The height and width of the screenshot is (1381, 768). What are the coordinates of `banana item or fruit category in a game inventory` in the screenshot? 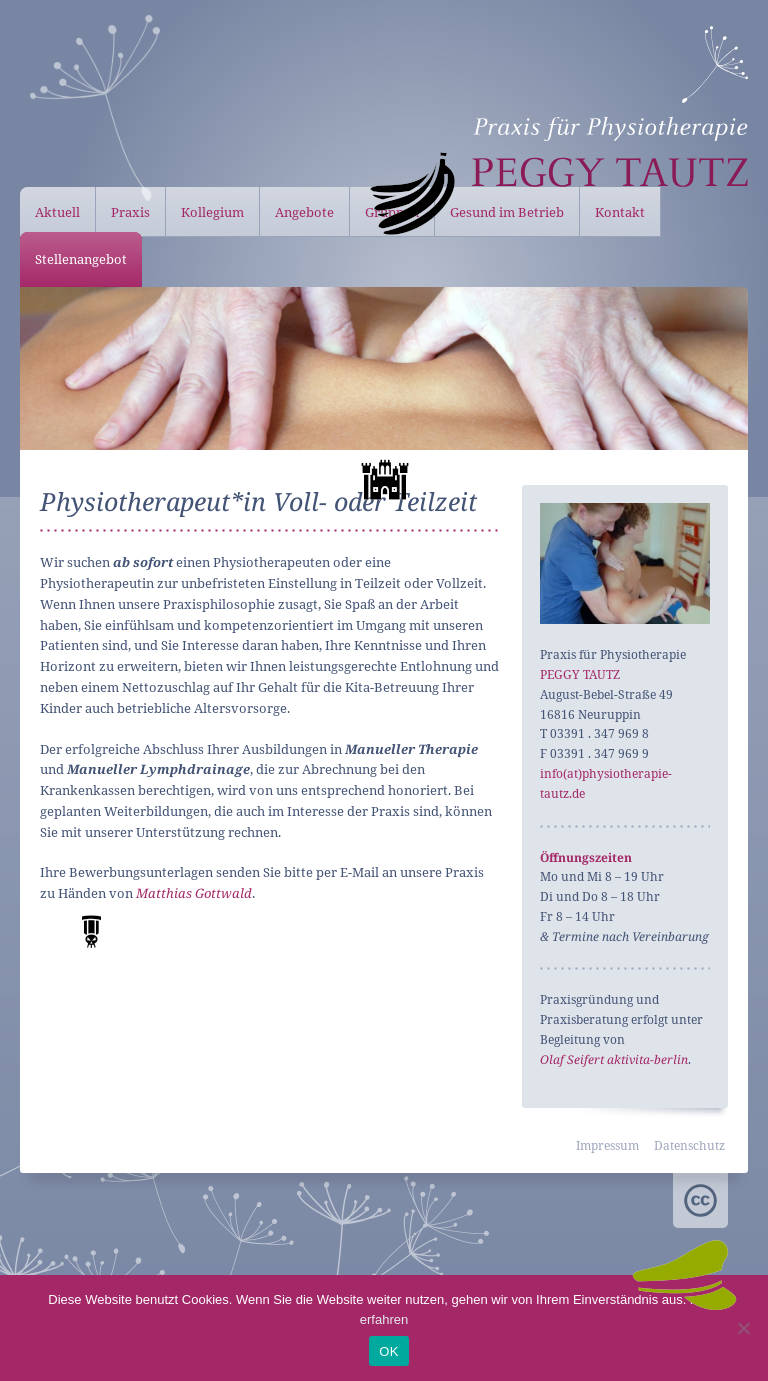 It's located at (412, 193).